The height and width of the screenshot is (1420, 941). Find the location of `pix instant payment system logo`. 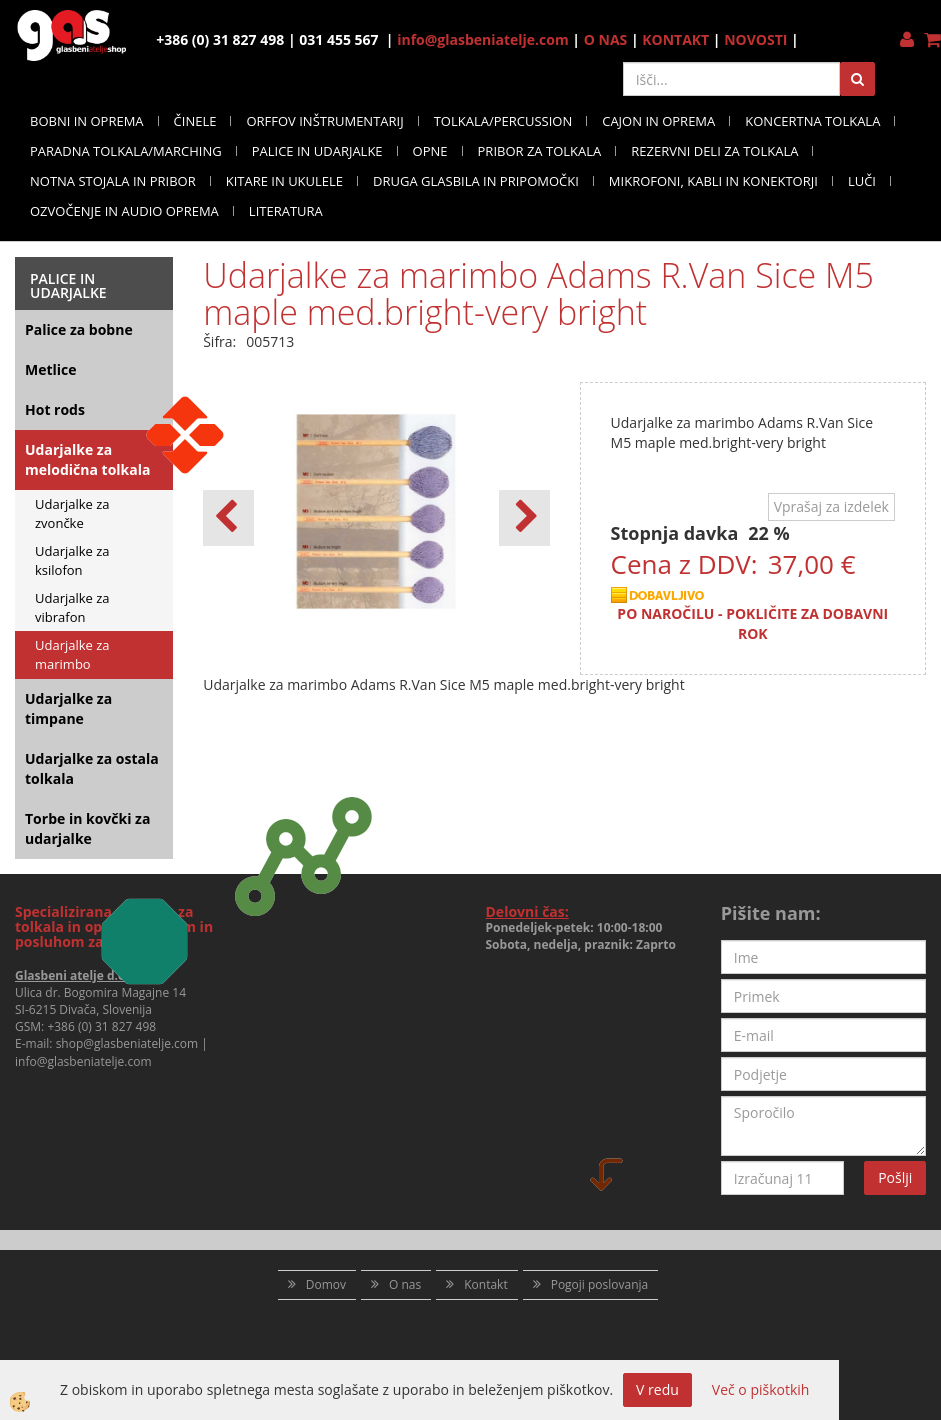

pix instant payment system logo is located at coordinates (185, 435).